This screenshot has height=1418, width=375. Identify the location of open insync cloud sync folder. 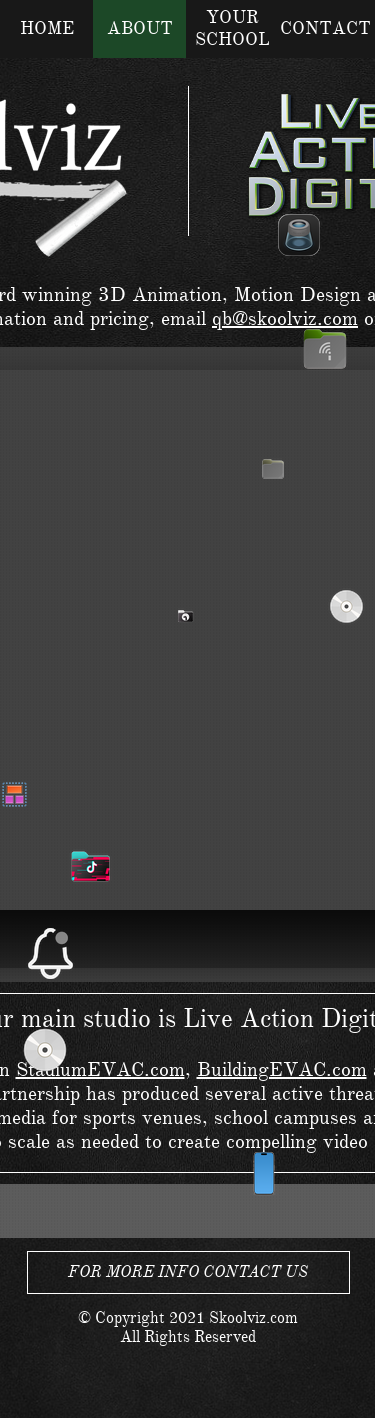
(325, 349).